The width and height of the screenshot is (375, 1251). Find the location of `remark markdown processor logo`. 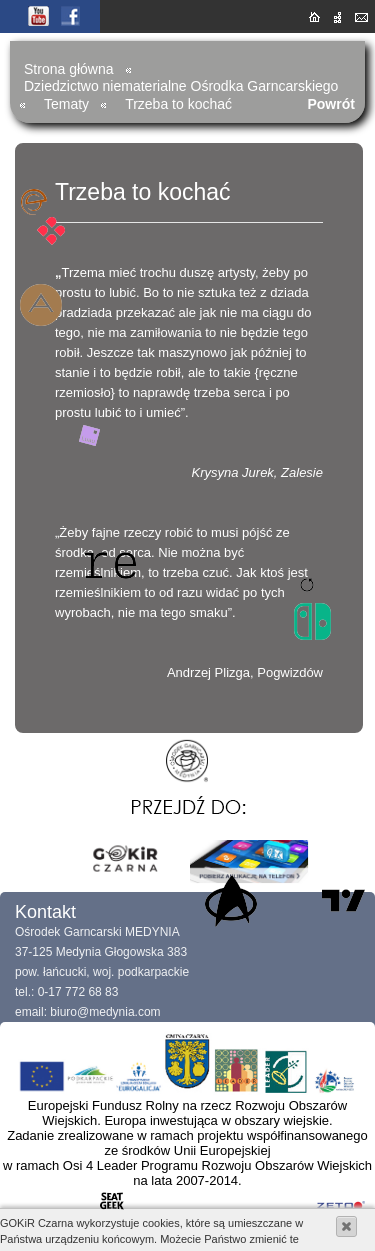

remark markdown processor logo is located at coordinates (110, 565).